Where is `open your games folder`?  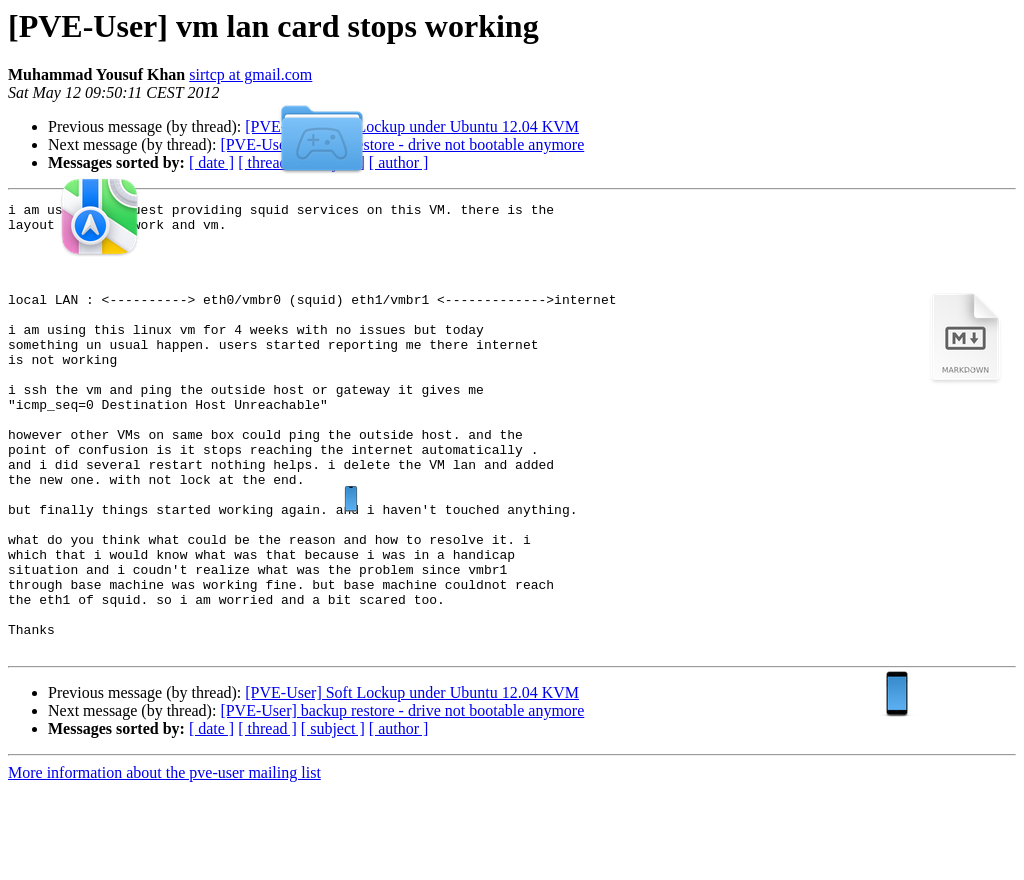
open your games folder is located at coordinates (322, 138).